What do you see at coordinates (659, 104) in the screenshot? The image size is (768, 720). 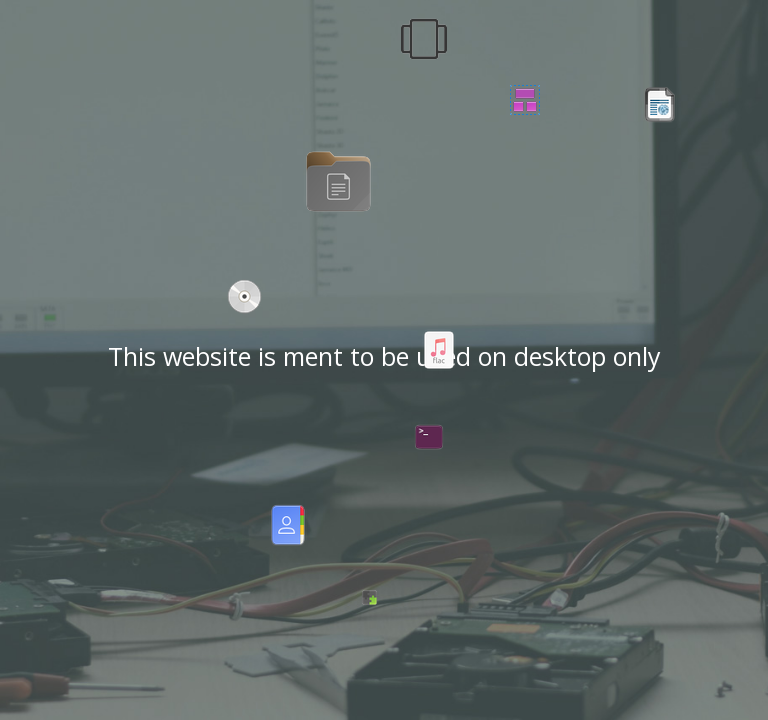 I see `open a web document file` at bounding box center [659, 104].